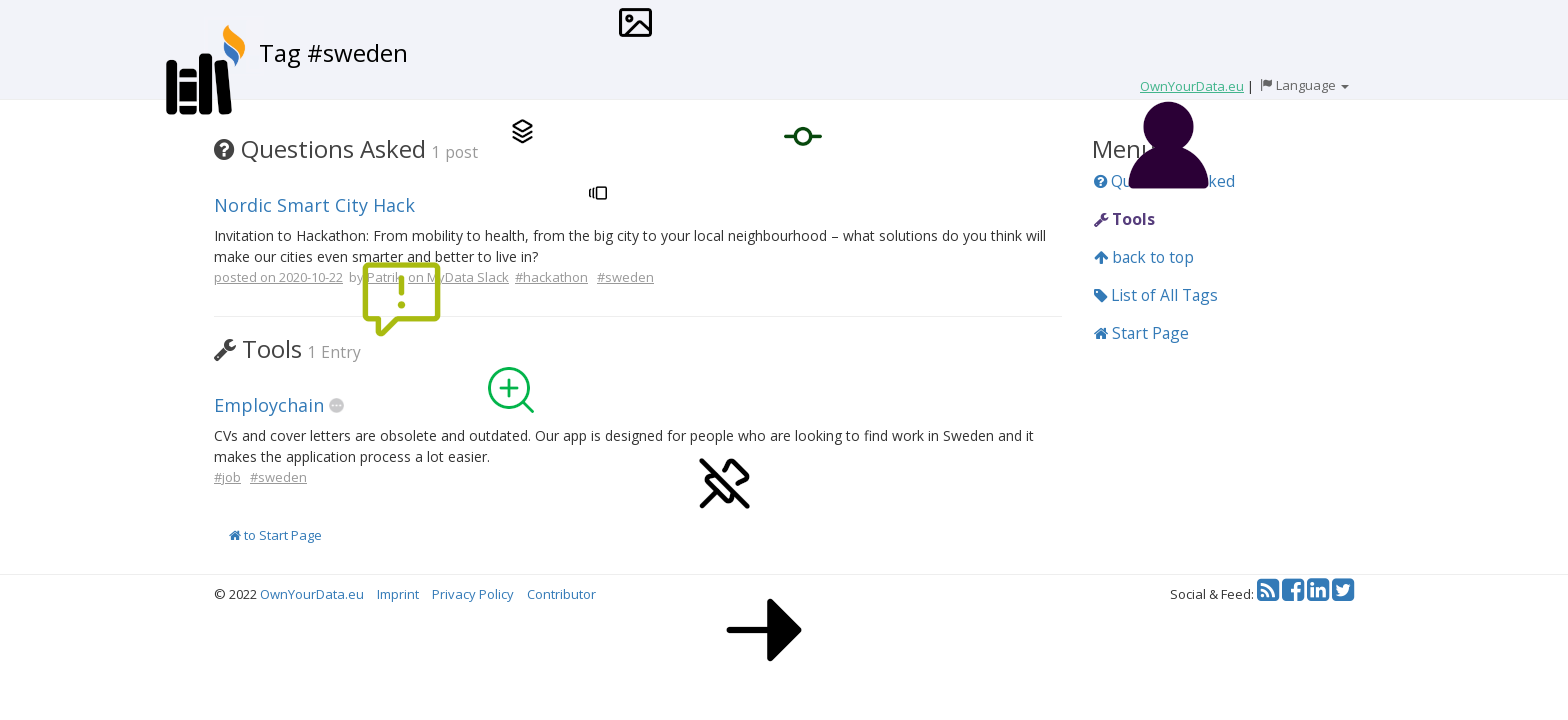 Image resolution: width=1568 pixels, height=720 pixels. What do you see at coordinates (724, 483) in the screenshot?
I see `unpin an item from your saved list` at bounding box center [724, 483].